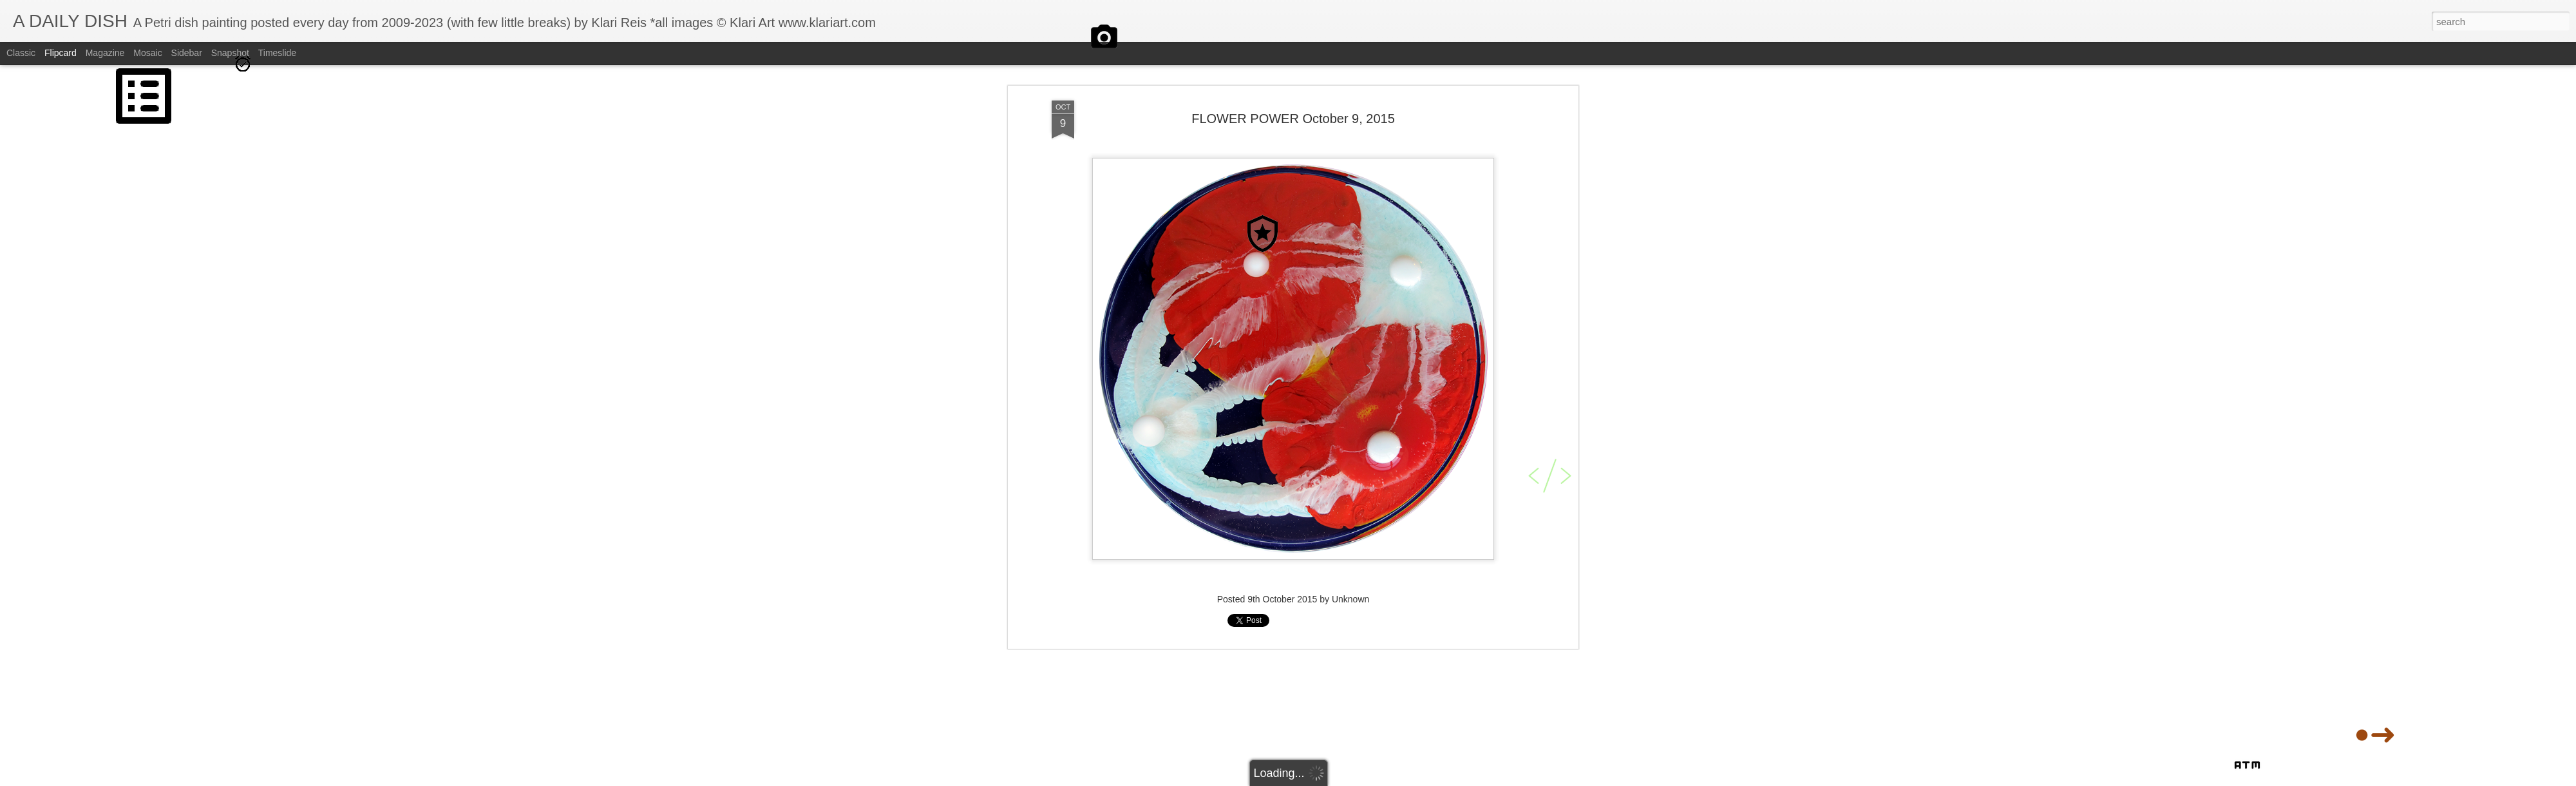  What do you see at coordinates (243, 64) in the screenshot?
I see `alarm is set and active` at bounding box center [243, 64].